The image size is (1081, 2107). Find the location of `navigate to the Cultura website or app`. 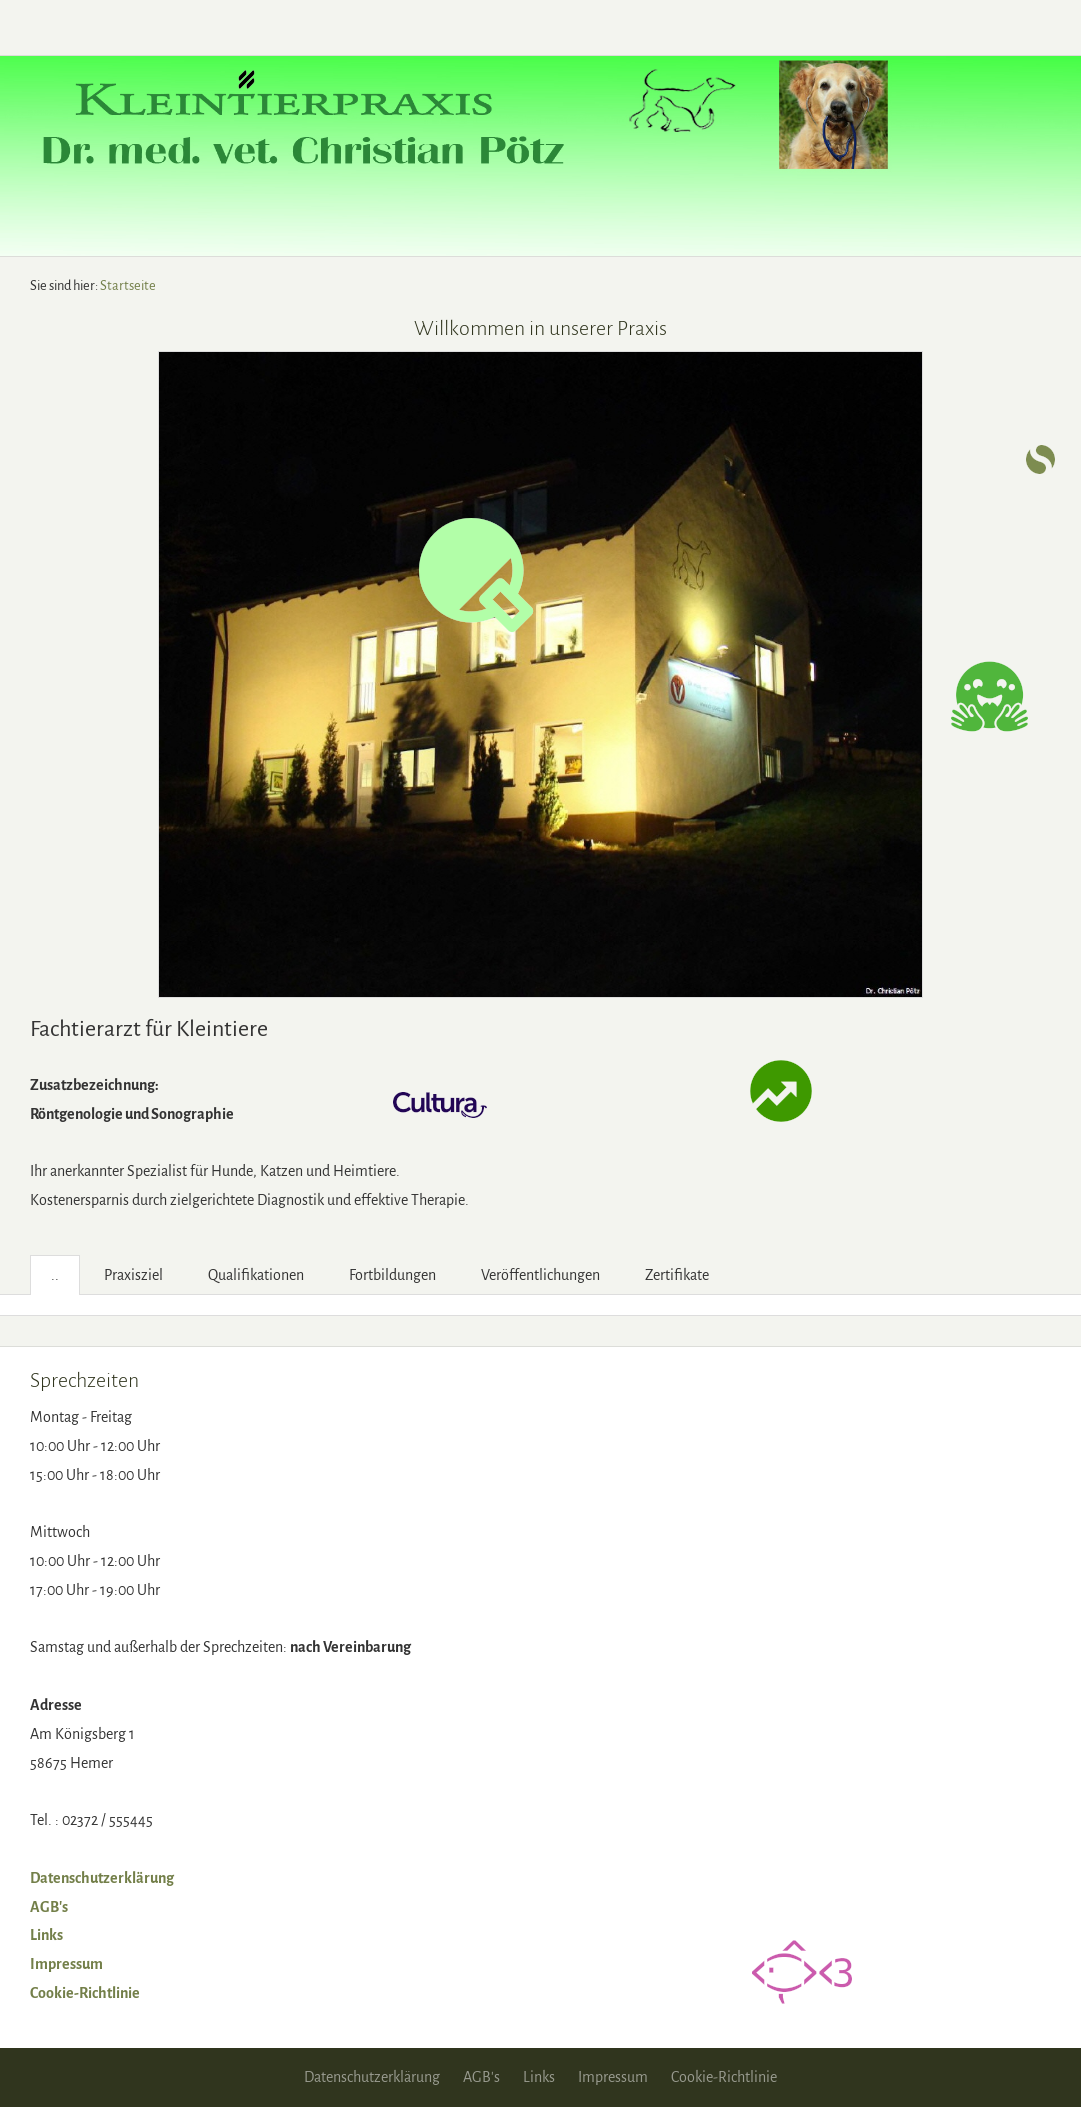

navigate to the Cultura website or app is located at coordinates (440, 1105).